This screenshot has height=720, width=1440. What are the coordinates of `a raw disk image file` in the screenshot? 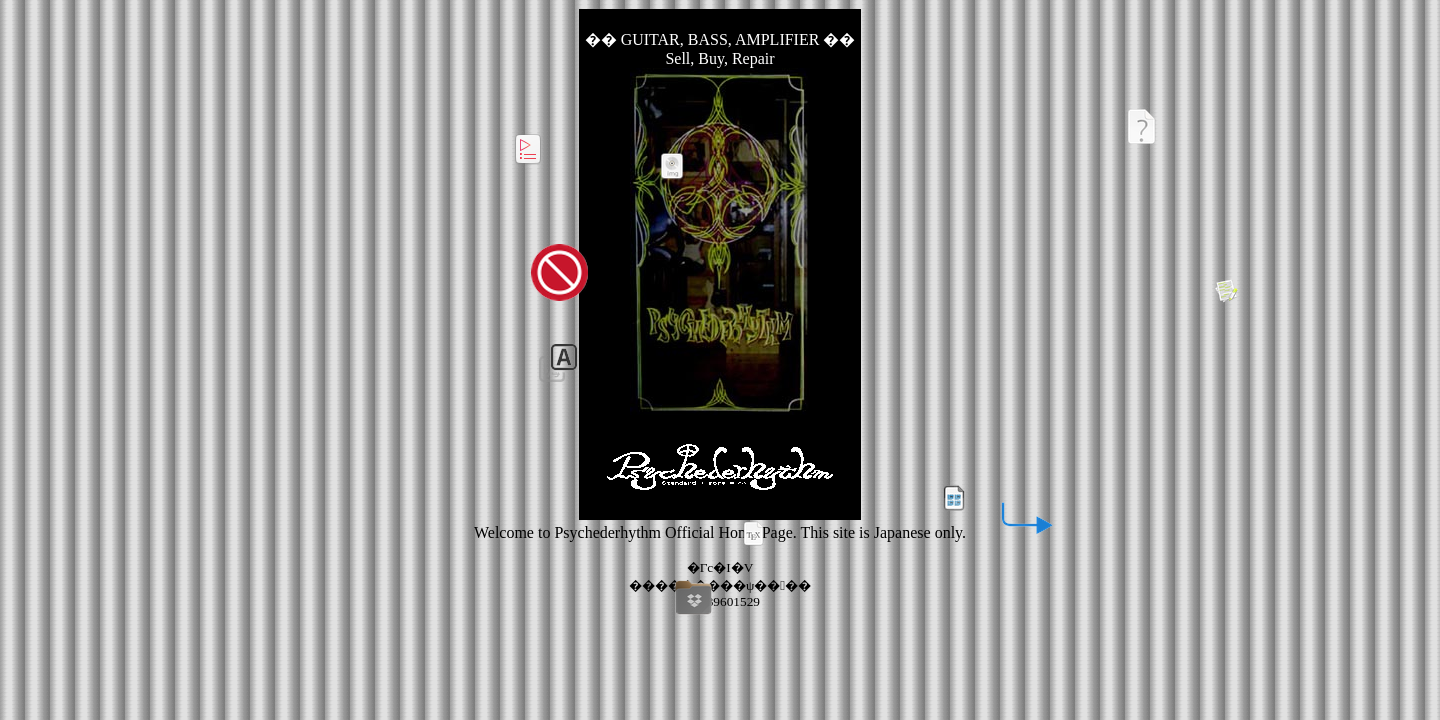 It's located at (672, 166).